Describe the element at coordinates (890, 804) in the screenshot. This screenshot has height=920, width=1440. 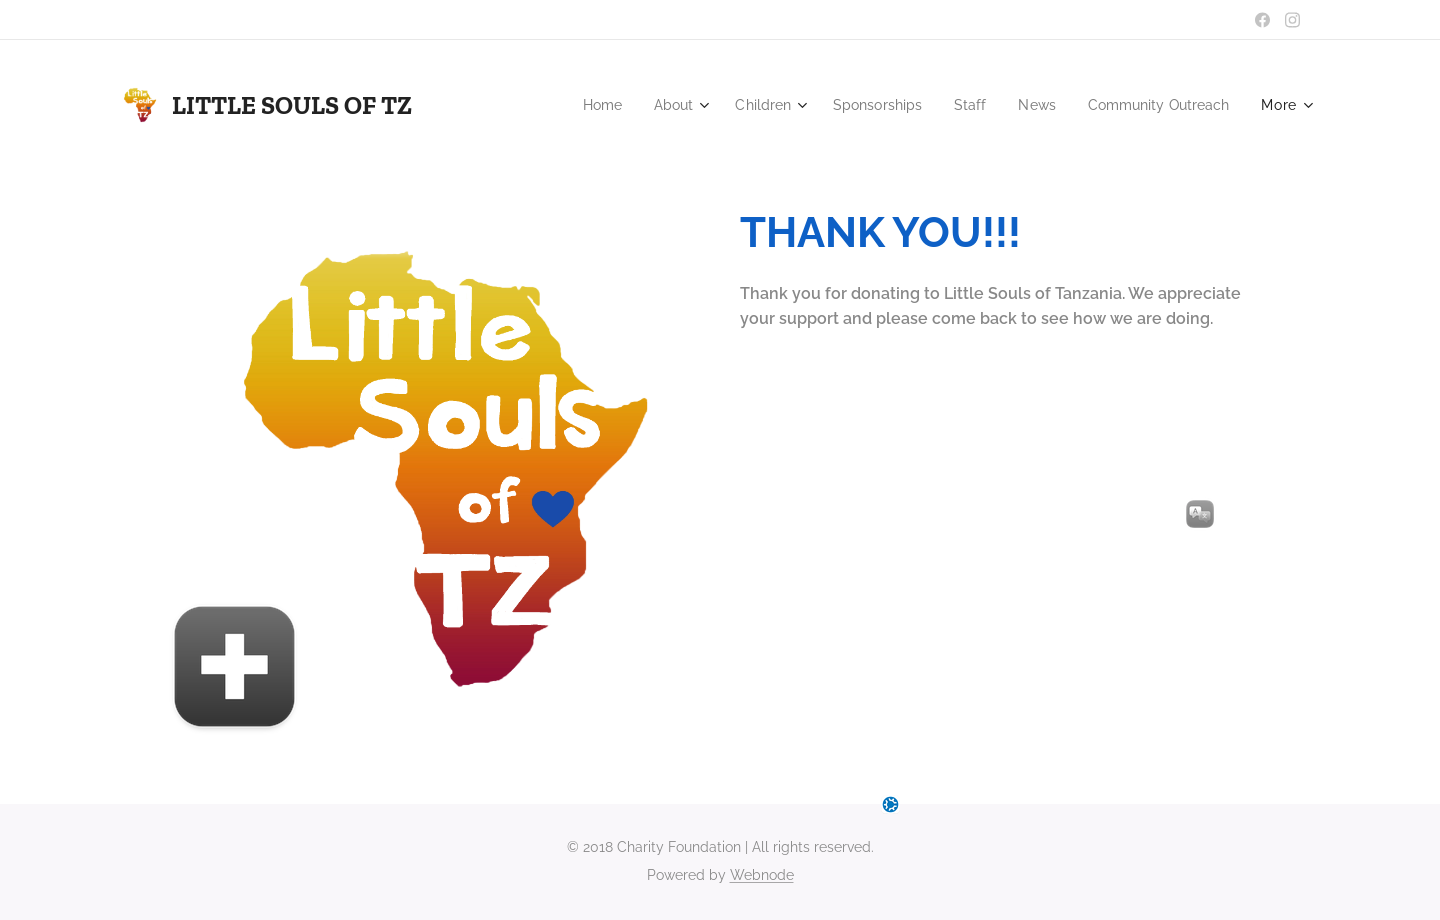
I see `launch kubuntu system settings` at that location.